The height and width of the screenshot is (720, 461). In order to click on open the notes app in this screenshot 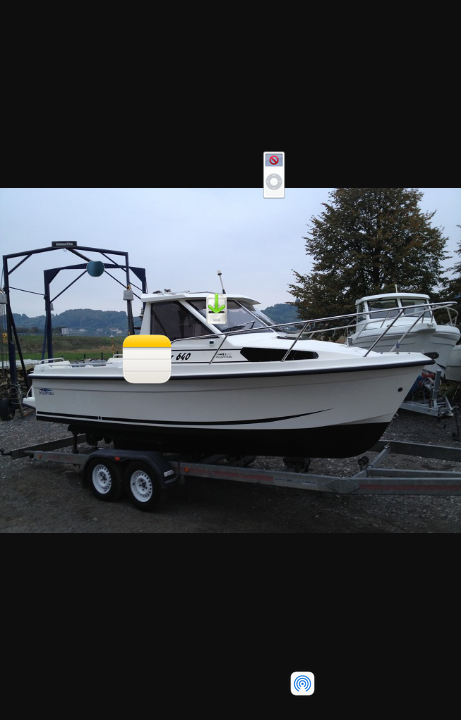, I will do `click(147, 359)`.